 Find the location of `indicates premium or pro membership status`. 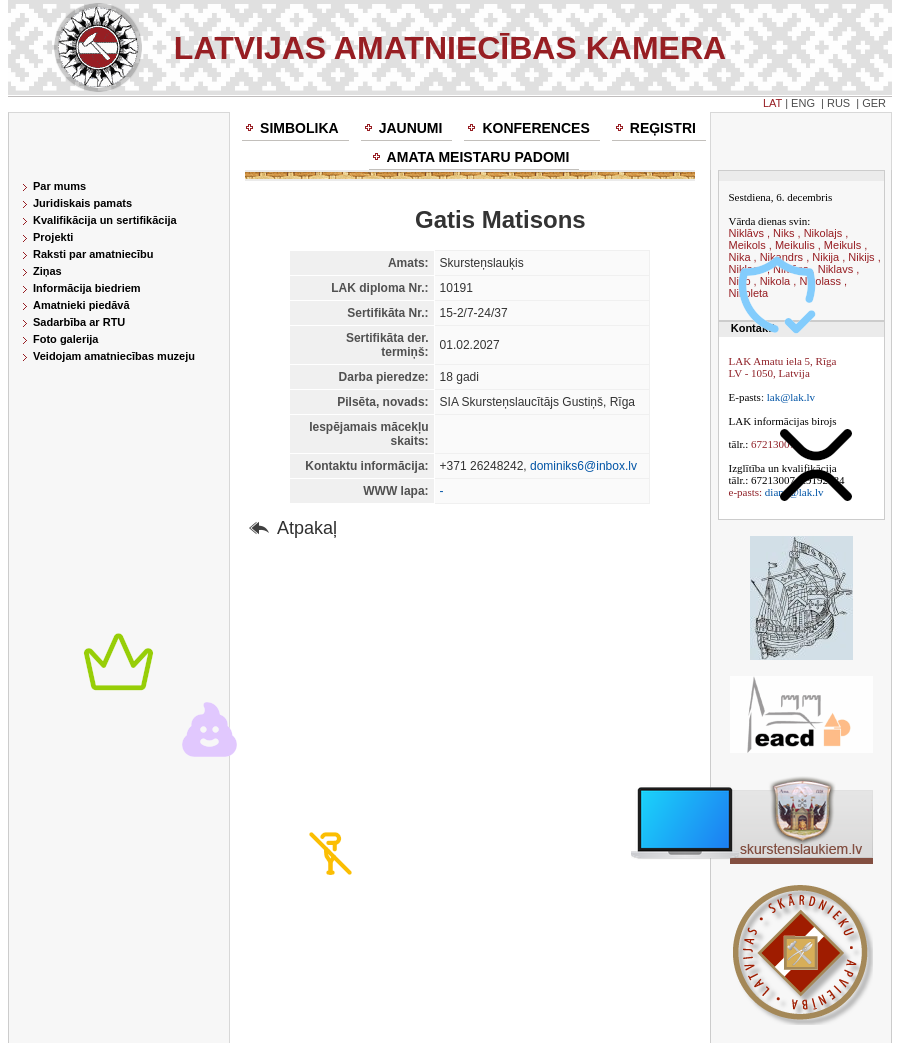

indicates premium or pro membership status is located at coordinates (118, 665).